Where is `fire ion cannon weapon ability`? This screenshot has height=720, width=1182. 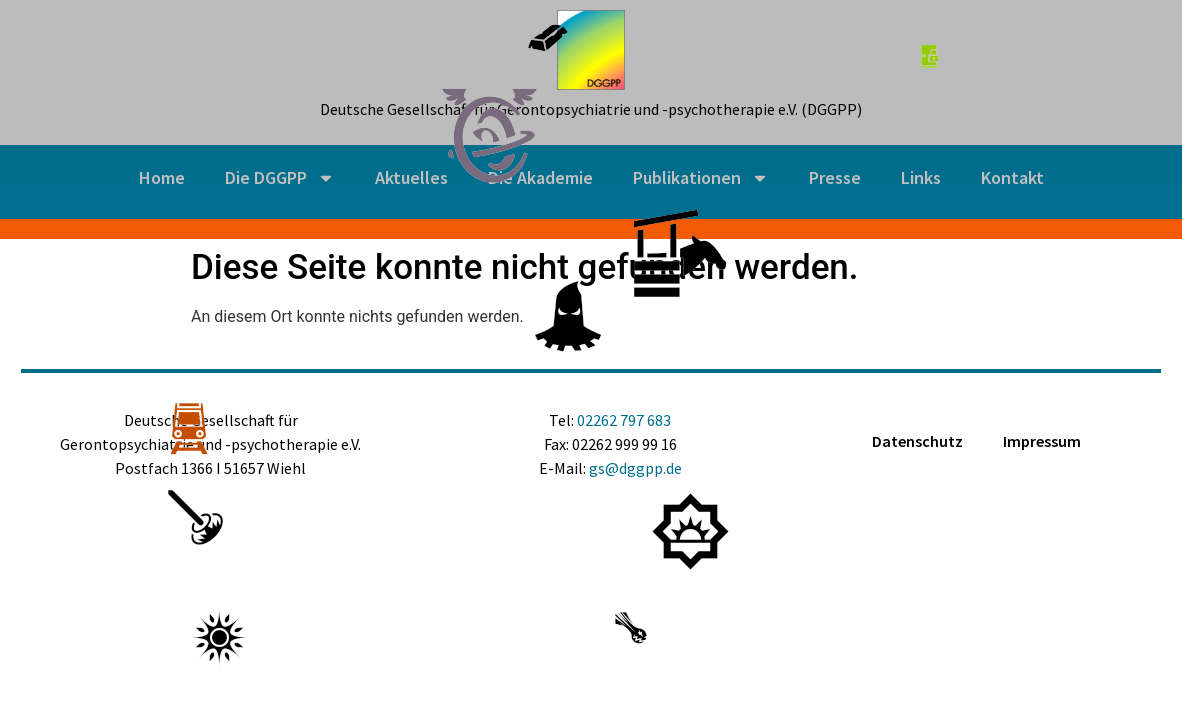
fire ion cannon weapon ability is located at coordinates (195, 517).